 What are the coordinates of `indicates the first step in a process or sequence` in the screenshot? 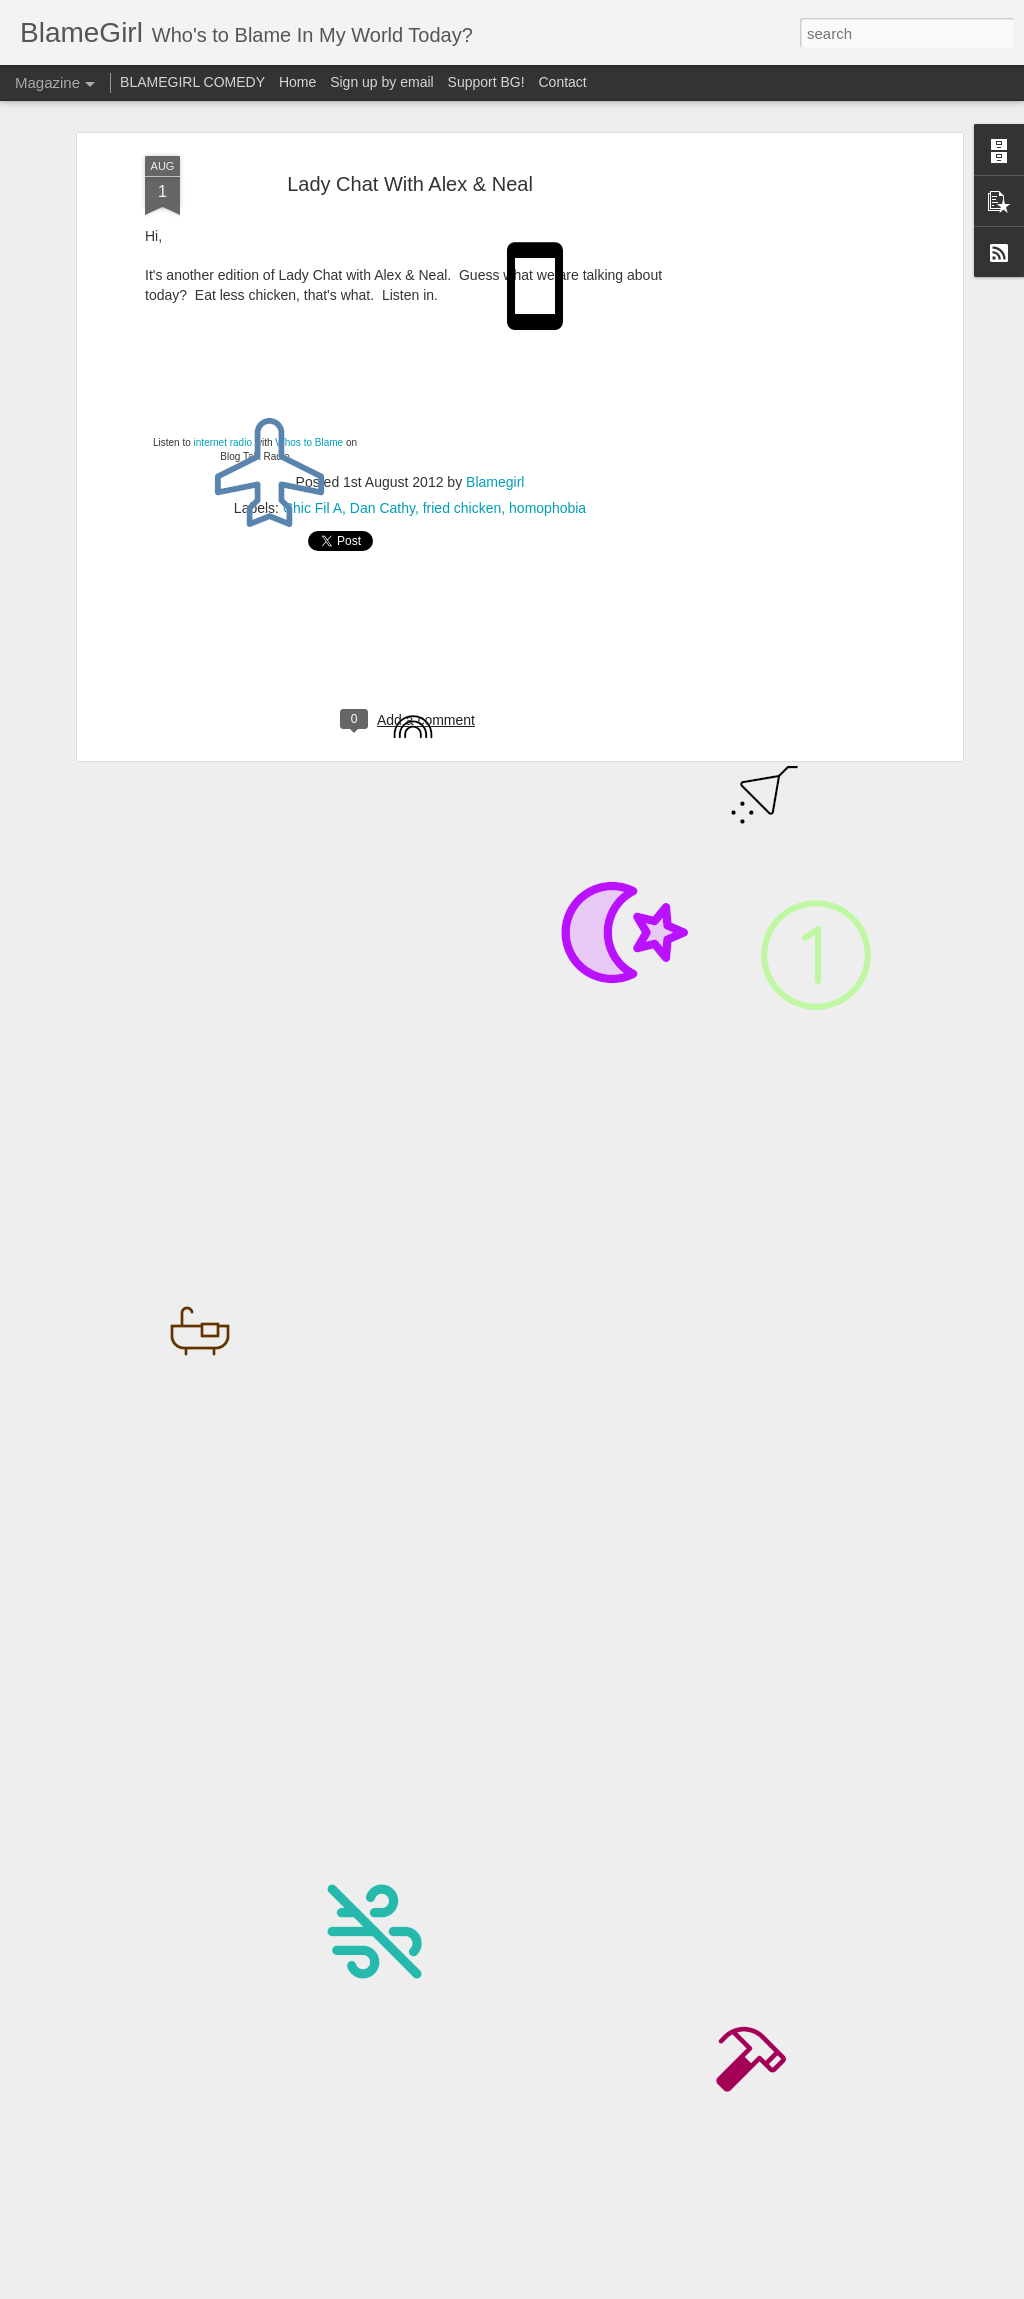 It's located at (816, 955).